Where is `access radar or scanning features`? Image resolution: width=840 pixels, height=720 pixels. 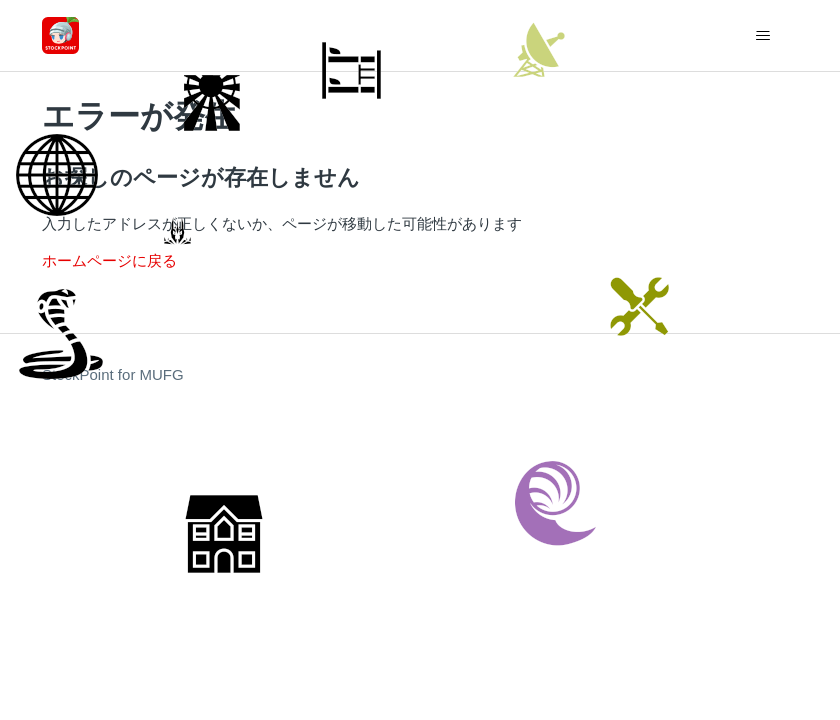 access radar or scanning features is located at coordinates (537, 49).